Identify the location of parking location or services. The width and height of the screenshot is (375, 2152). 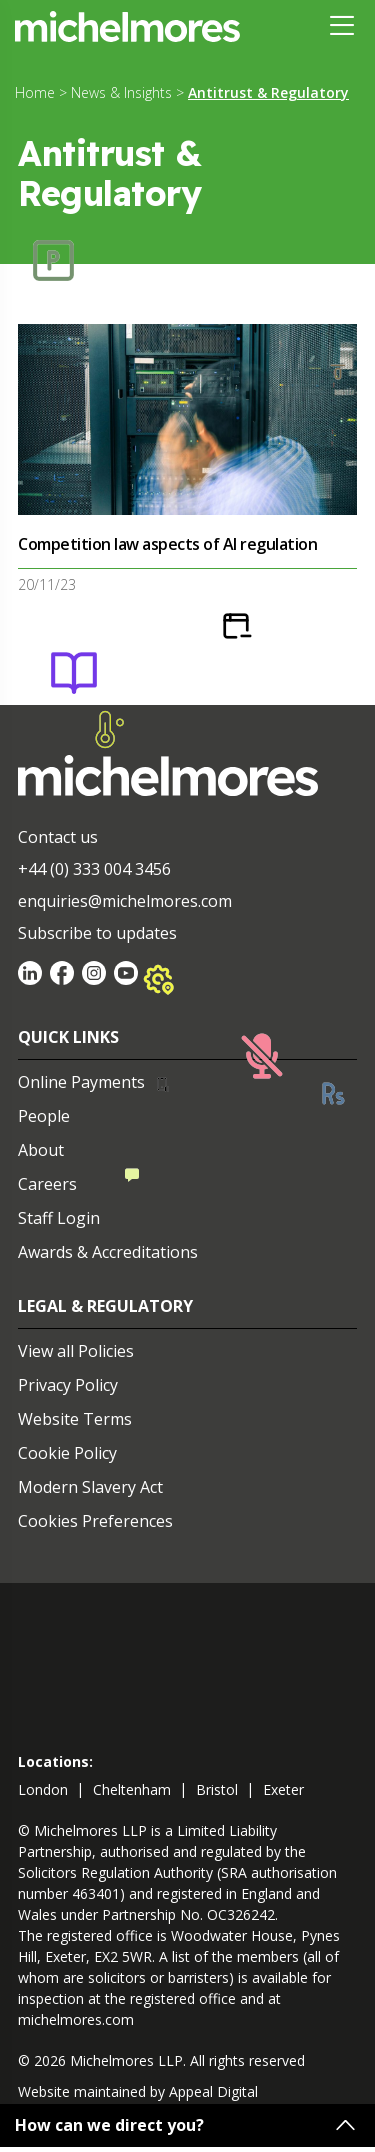
(53, 260).